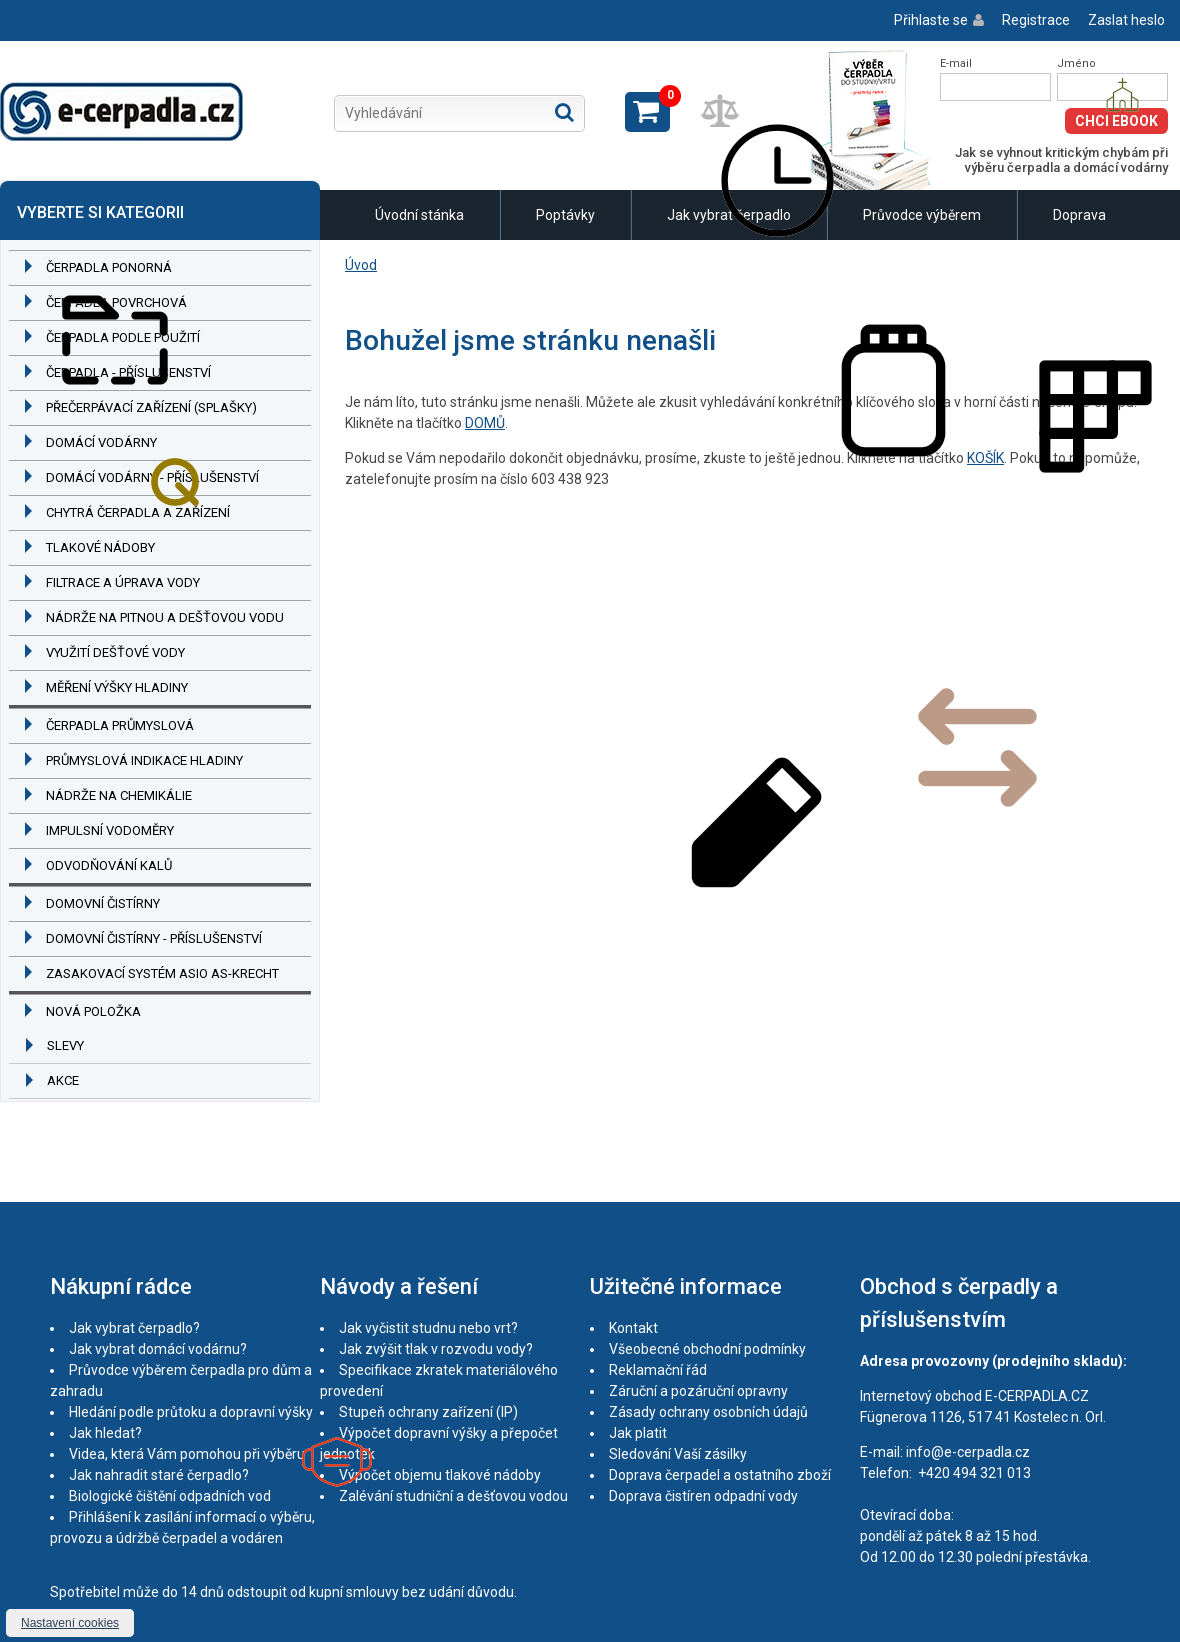 This screenshot has height=1642, width=1180. Describe the element at coordinates (754, 825) in the screenshot. I see `edit content or text` at that location.